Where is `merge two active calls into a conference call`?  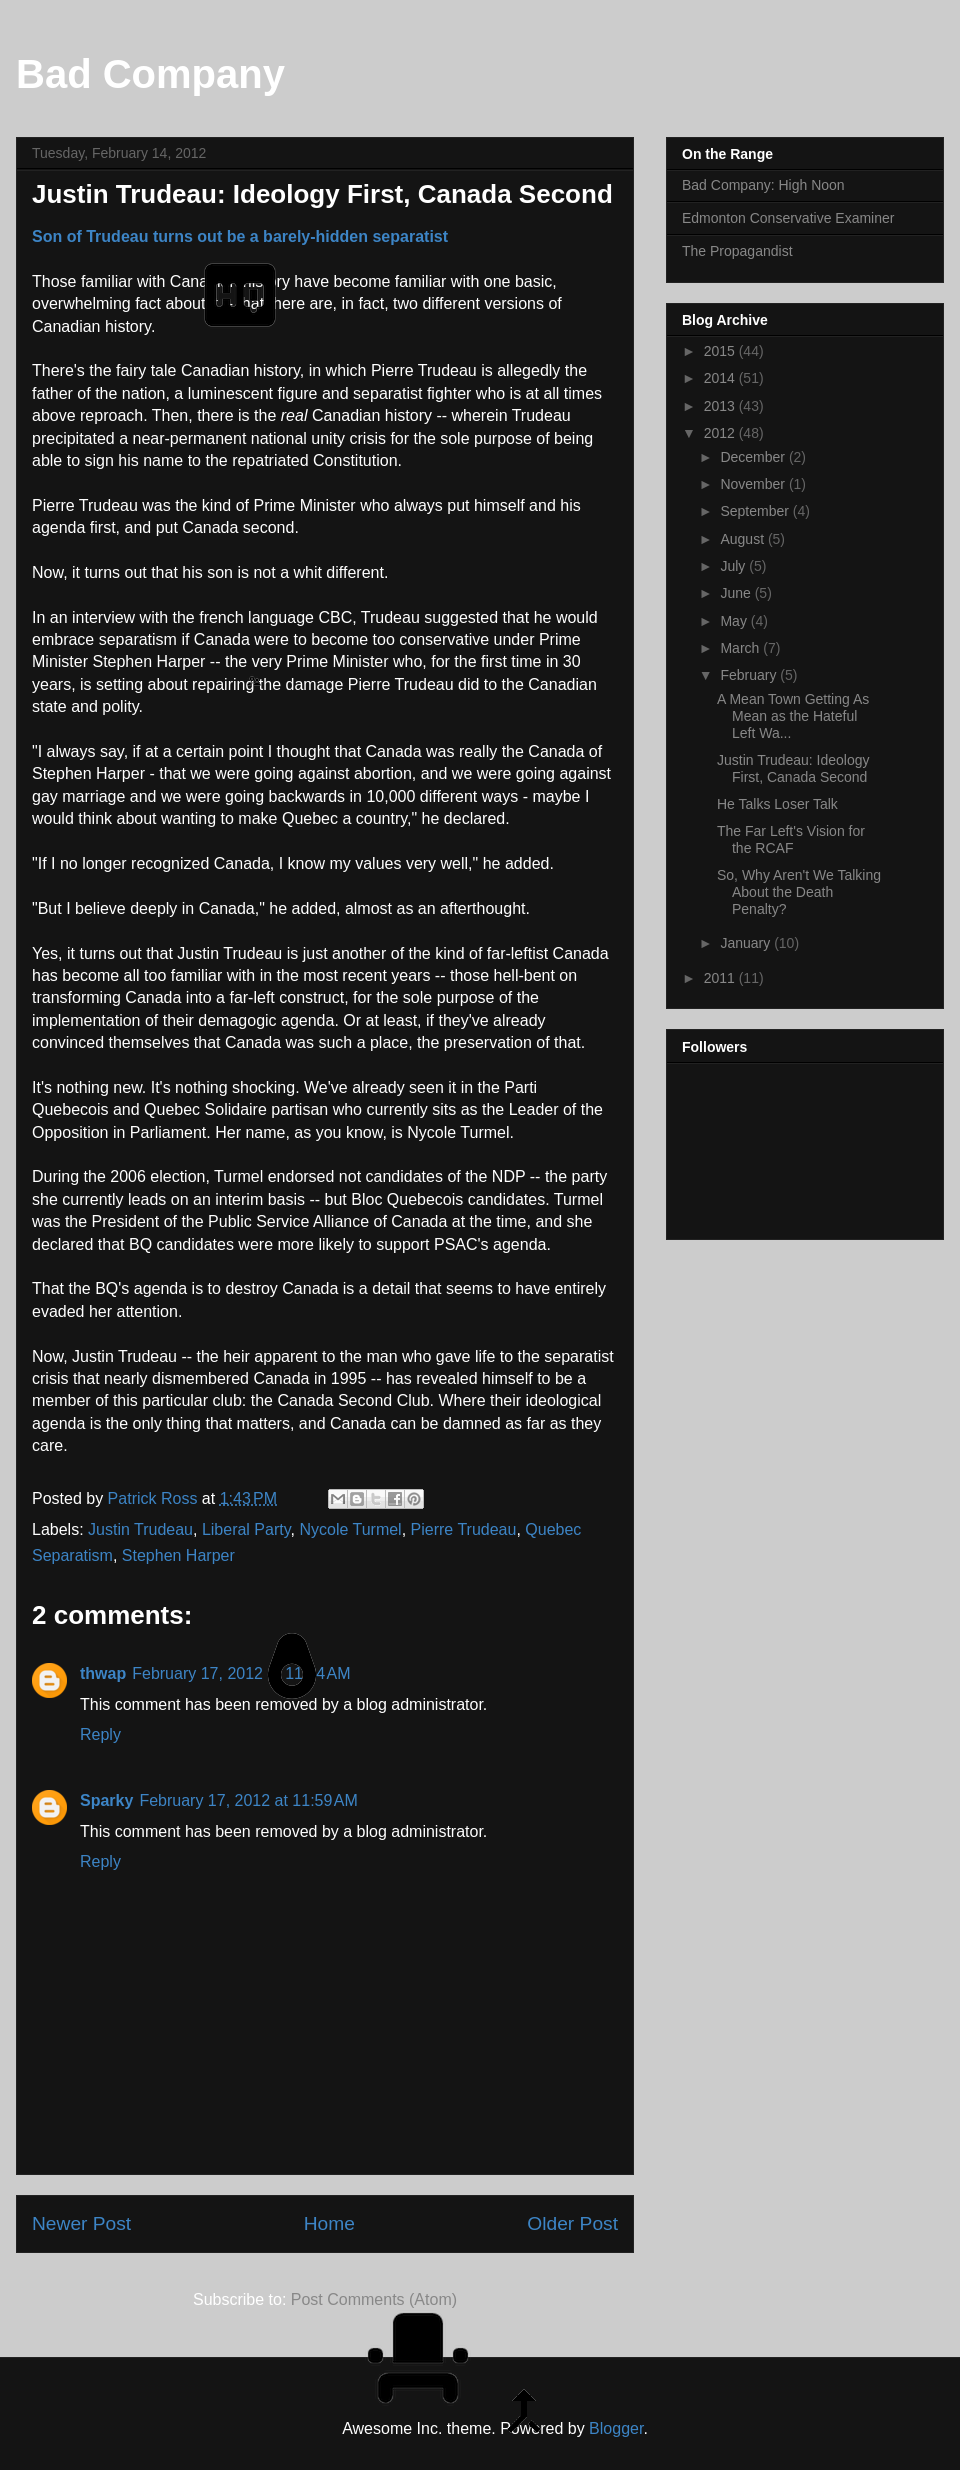
merge two active calls into a conference call is located at coordinates (524, 2411).